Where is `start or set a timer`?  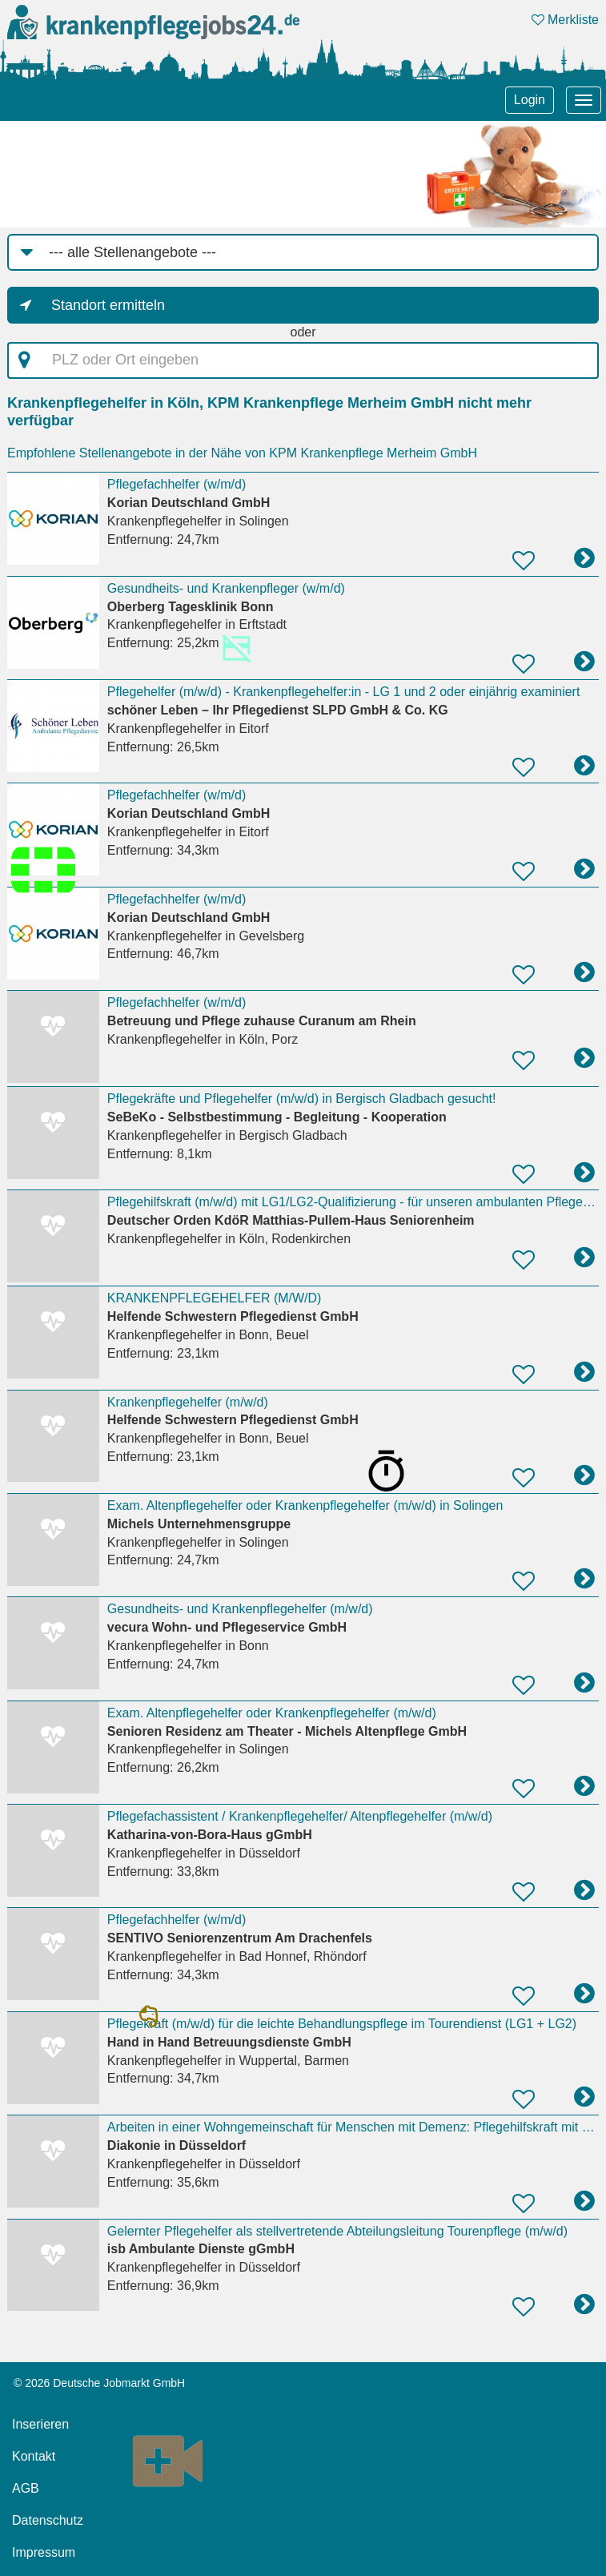 start or set a timer is located at coordinates (386, 1471).